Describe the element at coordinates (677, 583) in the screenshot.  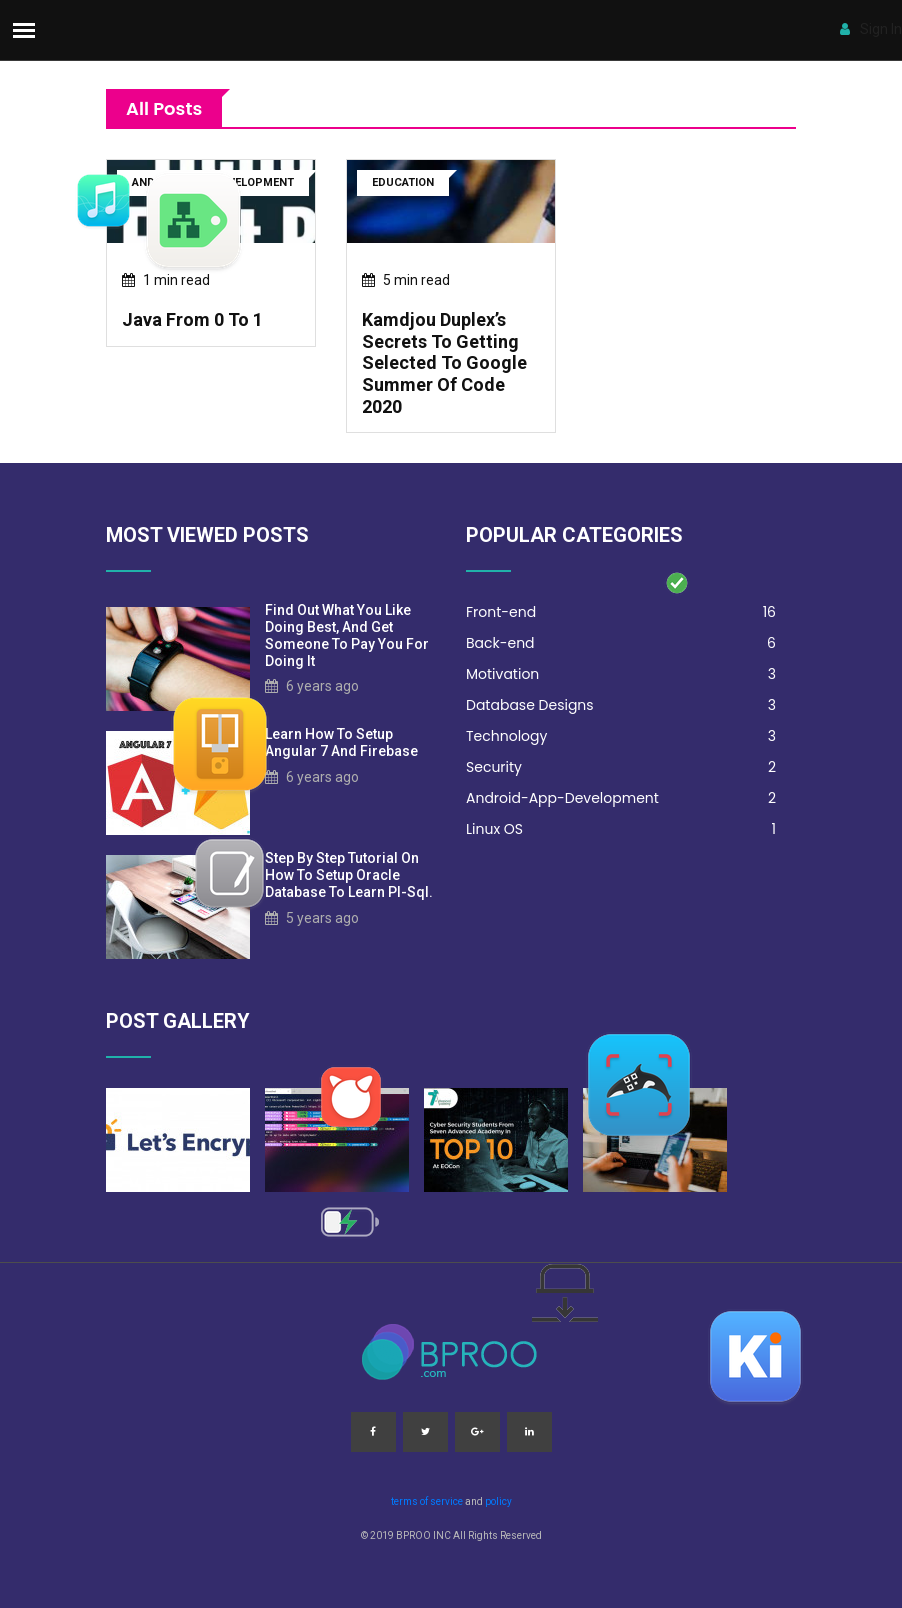
I see `indicates a default or selected item` at that location.